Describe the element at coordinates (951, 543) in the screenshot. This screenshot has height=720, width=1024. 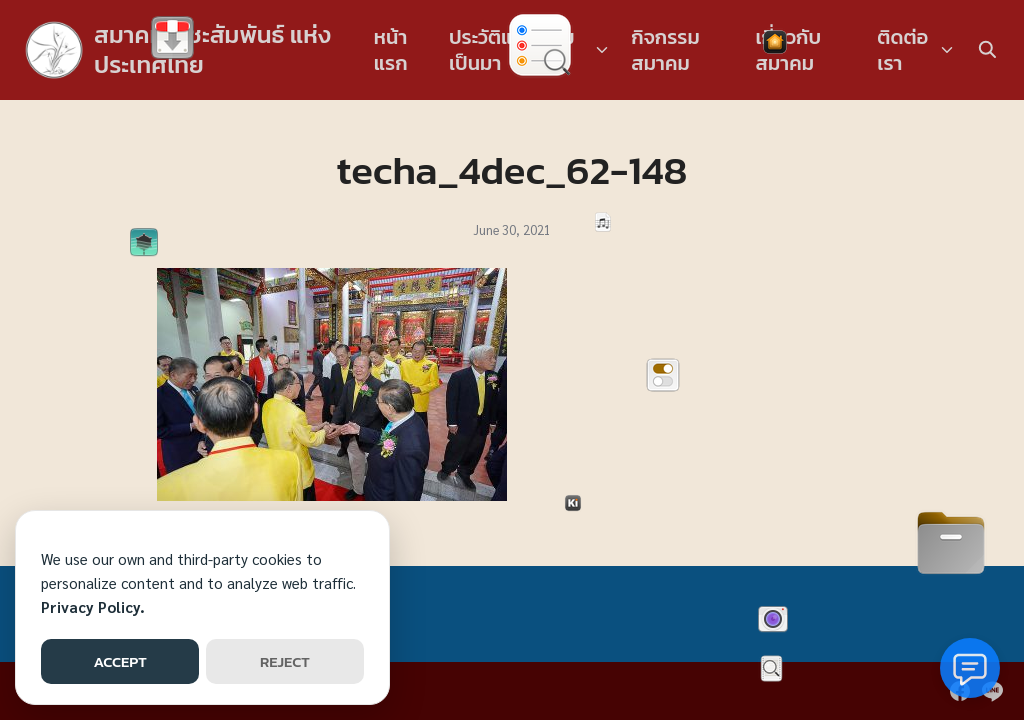
I see `open the file manager application` at that location.